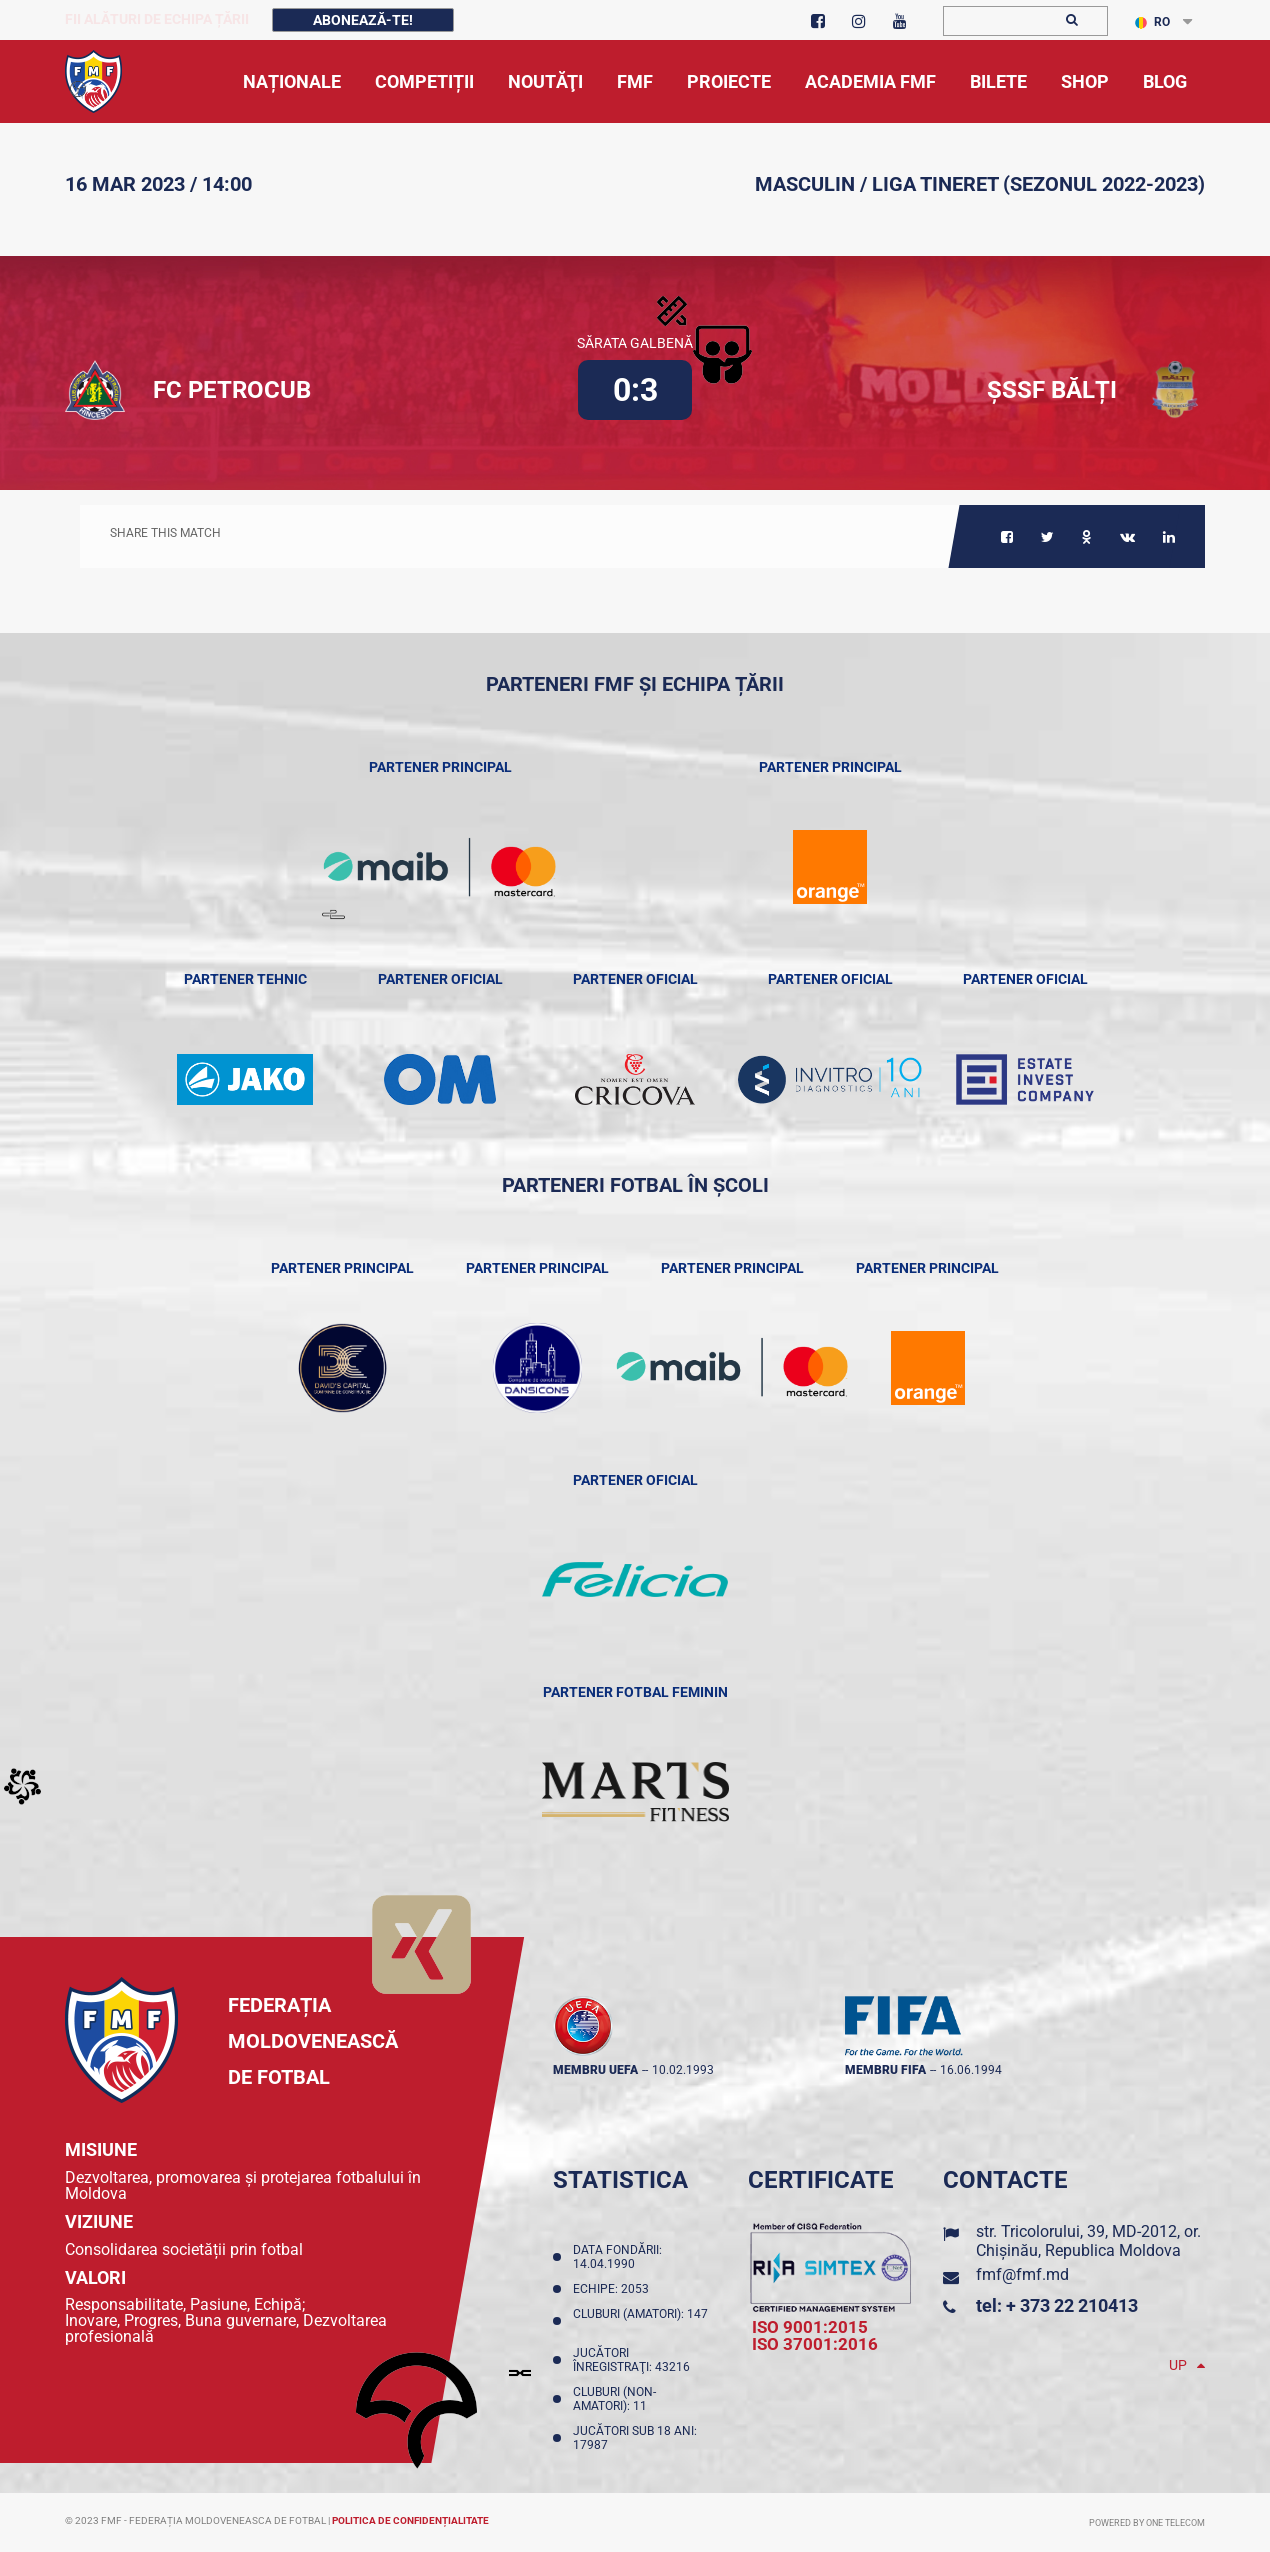 The width and height of the screenshot is (1270, 2552). I want to click on open OBS Studio for streaming or recording, so click(78, 89).